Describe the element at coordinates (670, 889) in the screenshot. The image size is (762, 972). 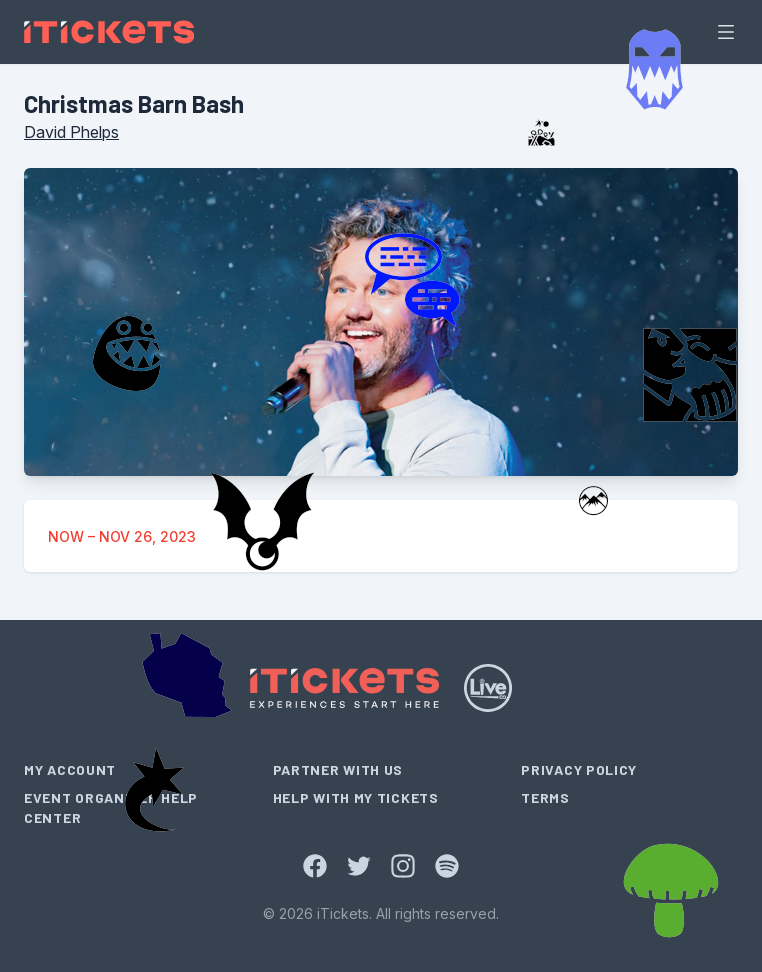
I see `mushroom power-up or collectible item` at that location.